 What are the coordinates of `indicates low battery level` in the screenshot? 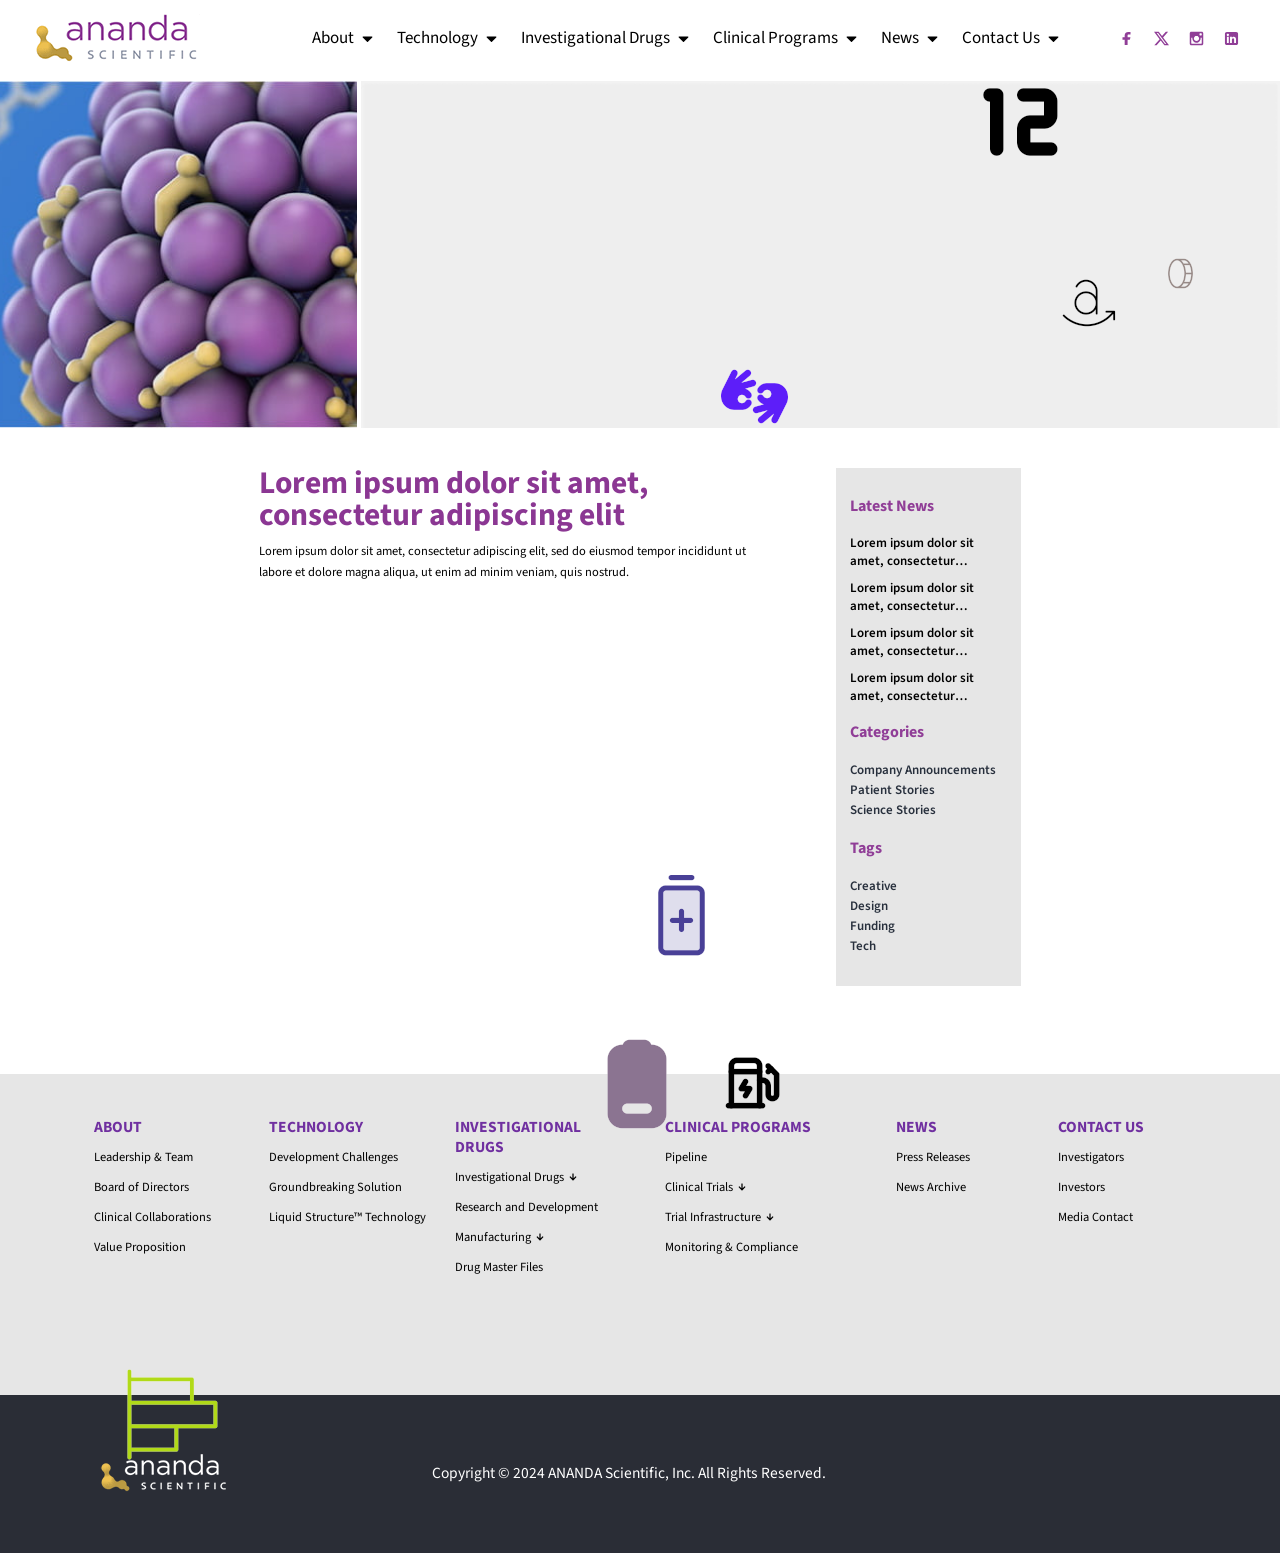 It's located at (637, 1084).